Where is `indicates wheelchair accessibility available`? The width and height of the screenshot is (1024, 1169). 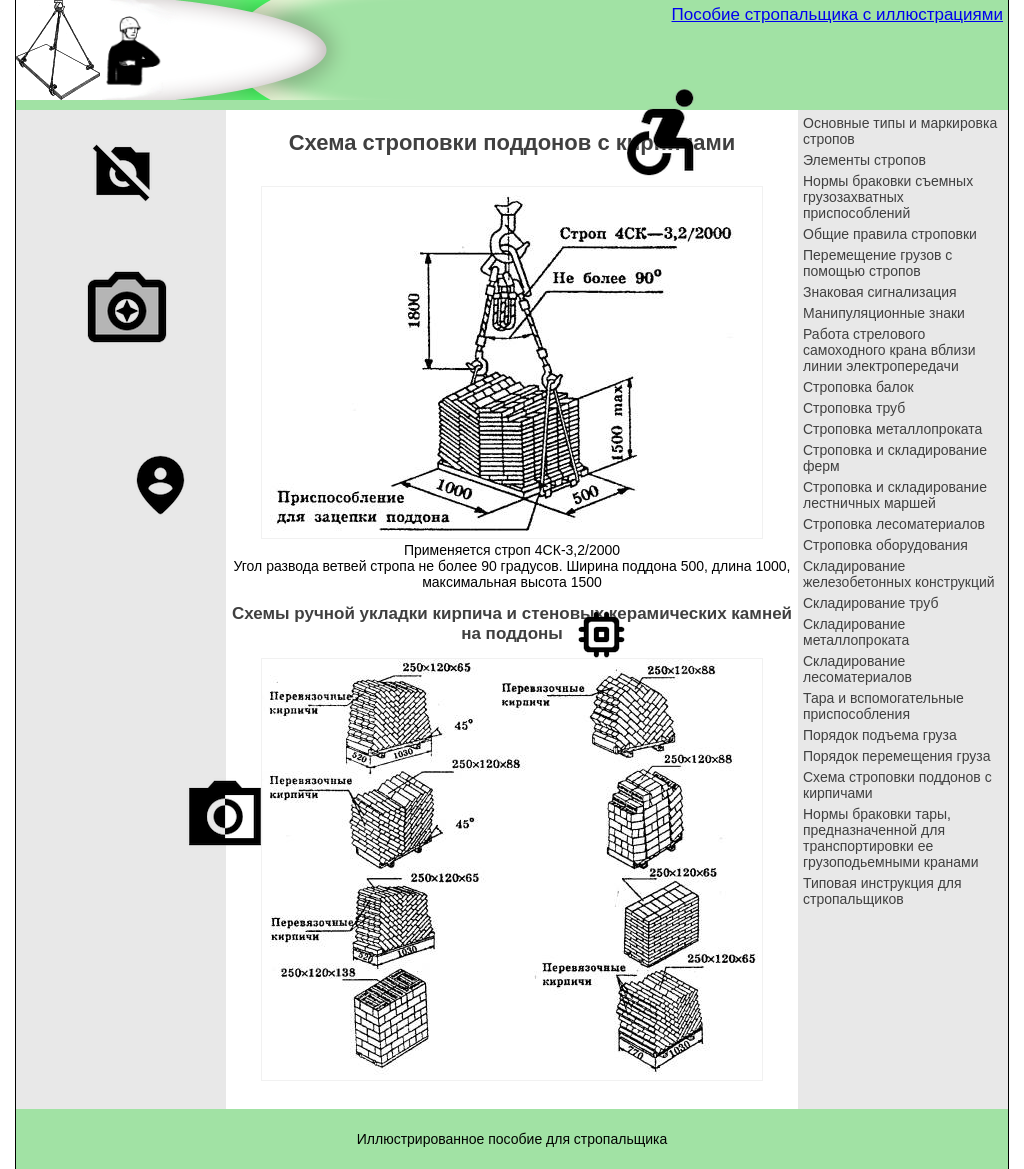
indicates wheelchair accessibility available is located at coordinates (658, 131).